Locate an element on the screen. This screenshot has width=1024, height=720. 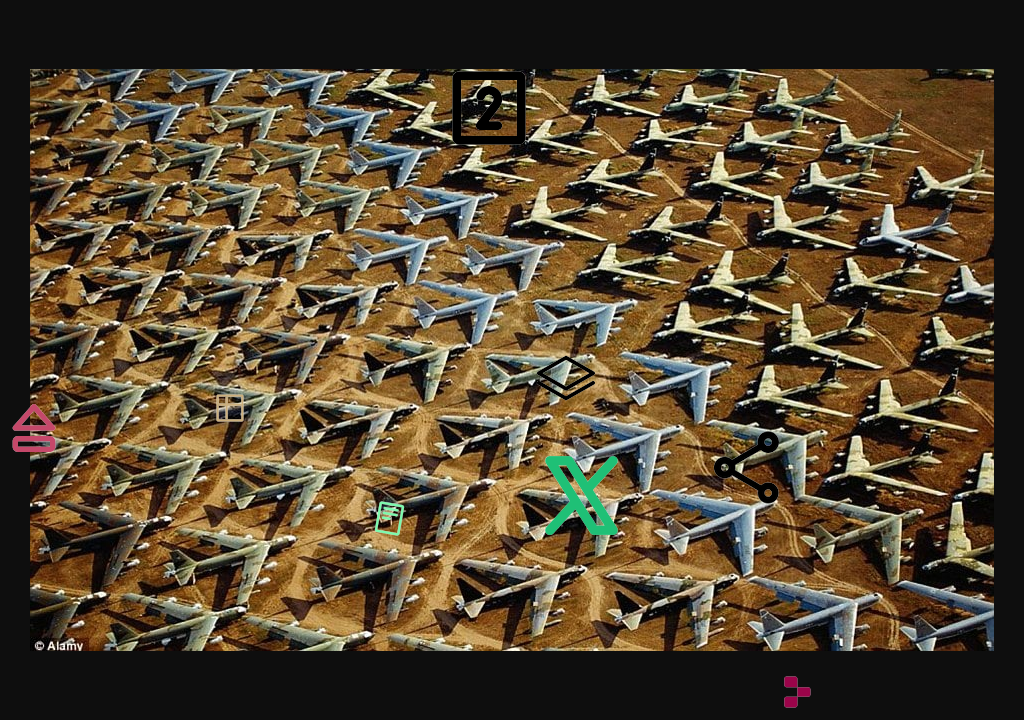
view your resume or CV is located at coordinates (389, 518).